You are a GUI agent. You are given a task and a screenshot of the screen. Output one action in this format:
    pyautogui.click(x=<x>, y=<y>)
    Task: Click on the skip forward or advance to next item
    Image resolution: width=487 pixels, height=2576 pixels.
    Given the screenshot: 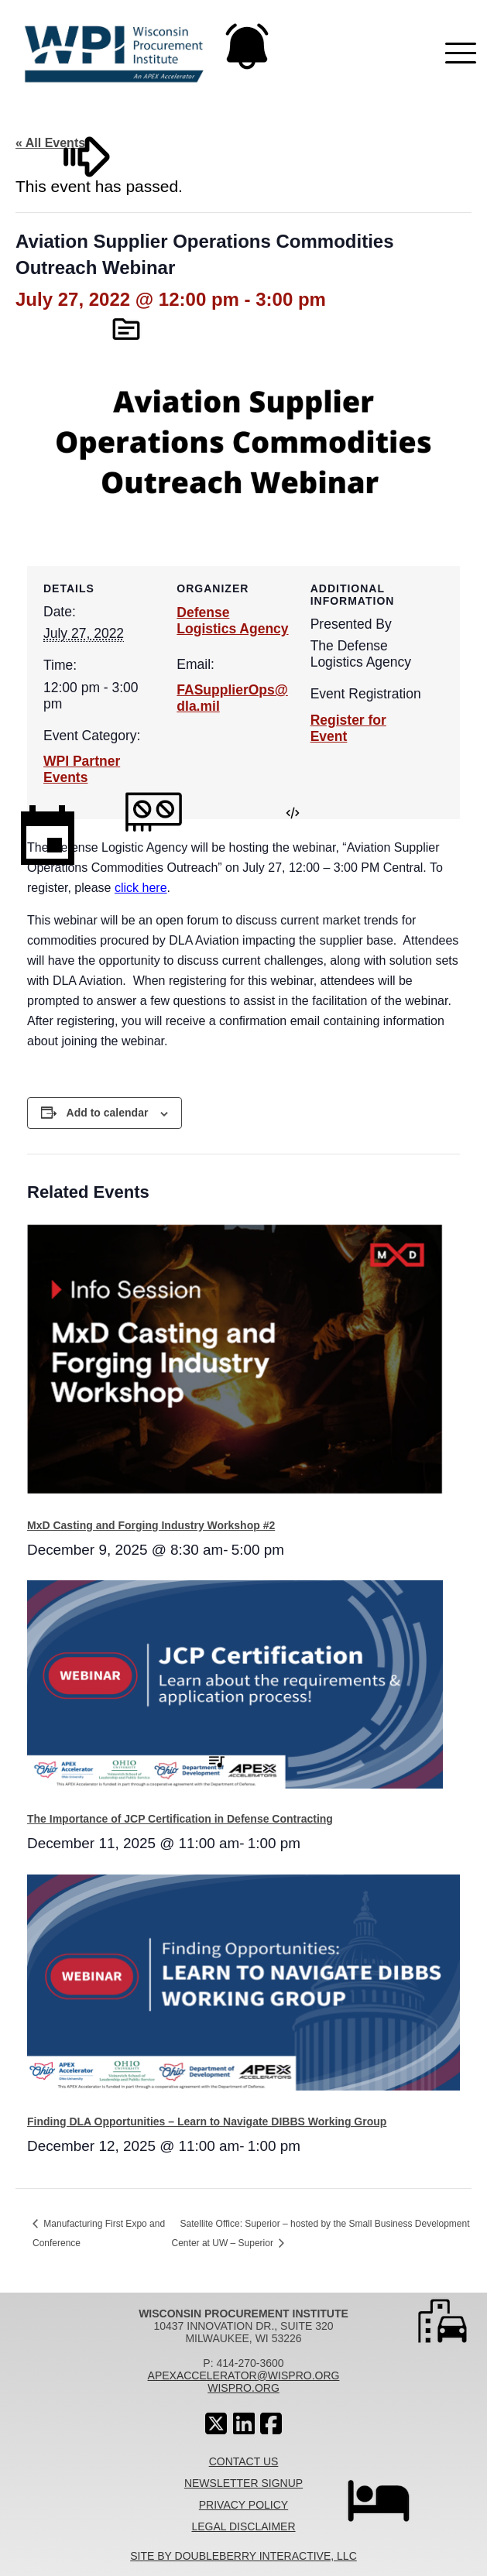 What is the action you would take?
    pyautogui.click(x=87, y=156)
    